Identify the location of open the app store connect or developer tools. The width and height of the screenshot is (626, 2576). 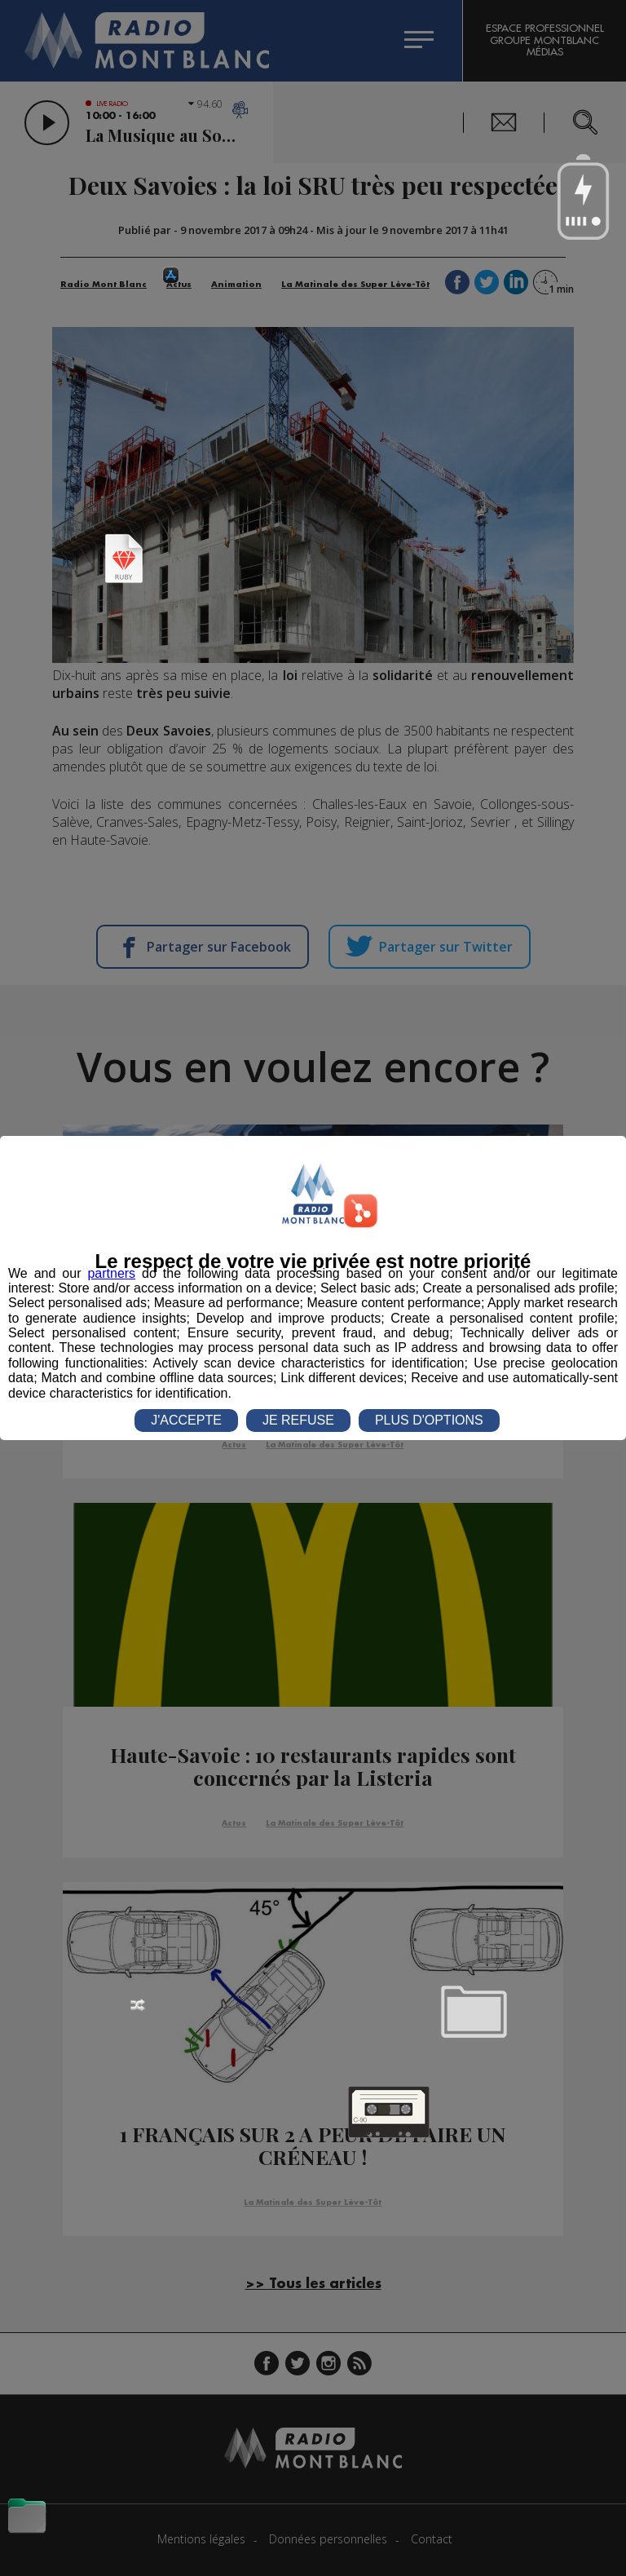
(170, 275).